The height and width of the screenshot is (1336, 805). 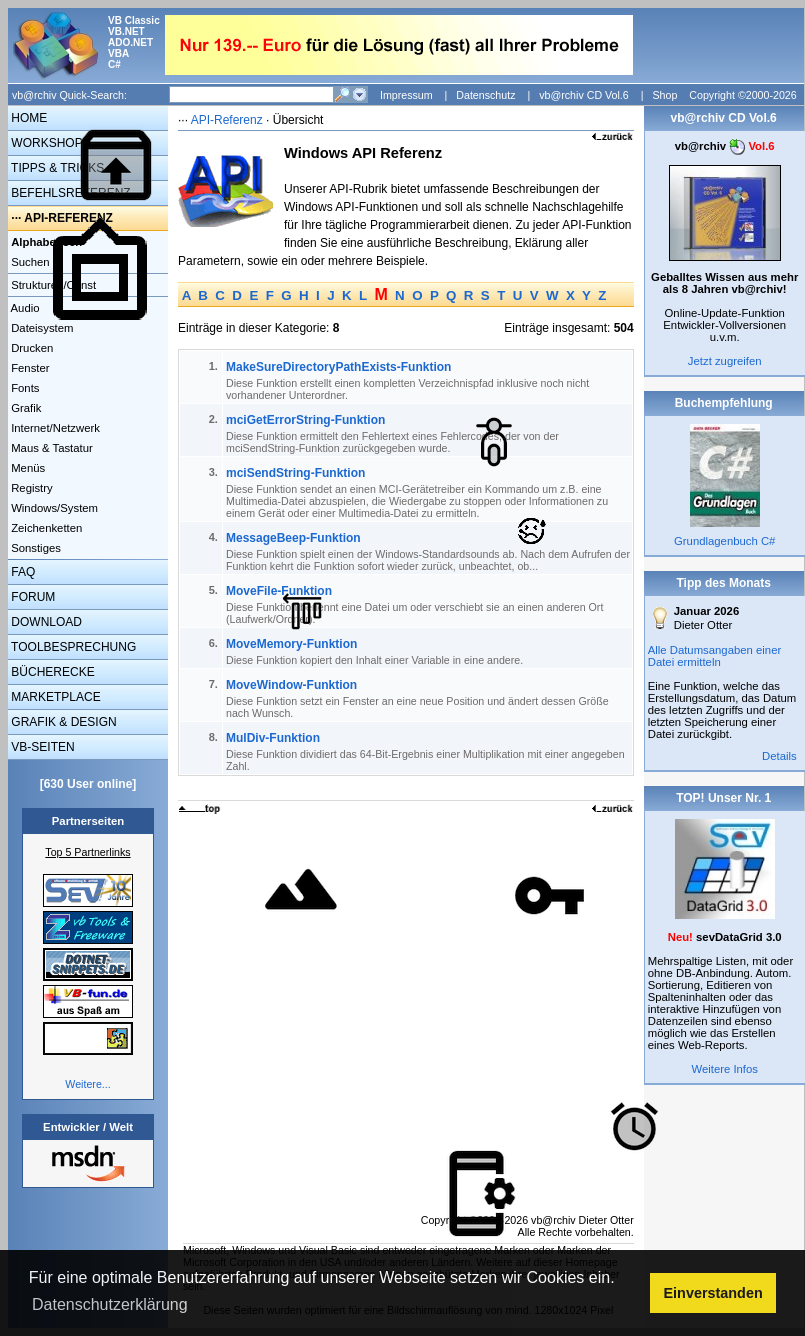 I want to click on report feeling unwell or sick, so click(x=531, y=531).